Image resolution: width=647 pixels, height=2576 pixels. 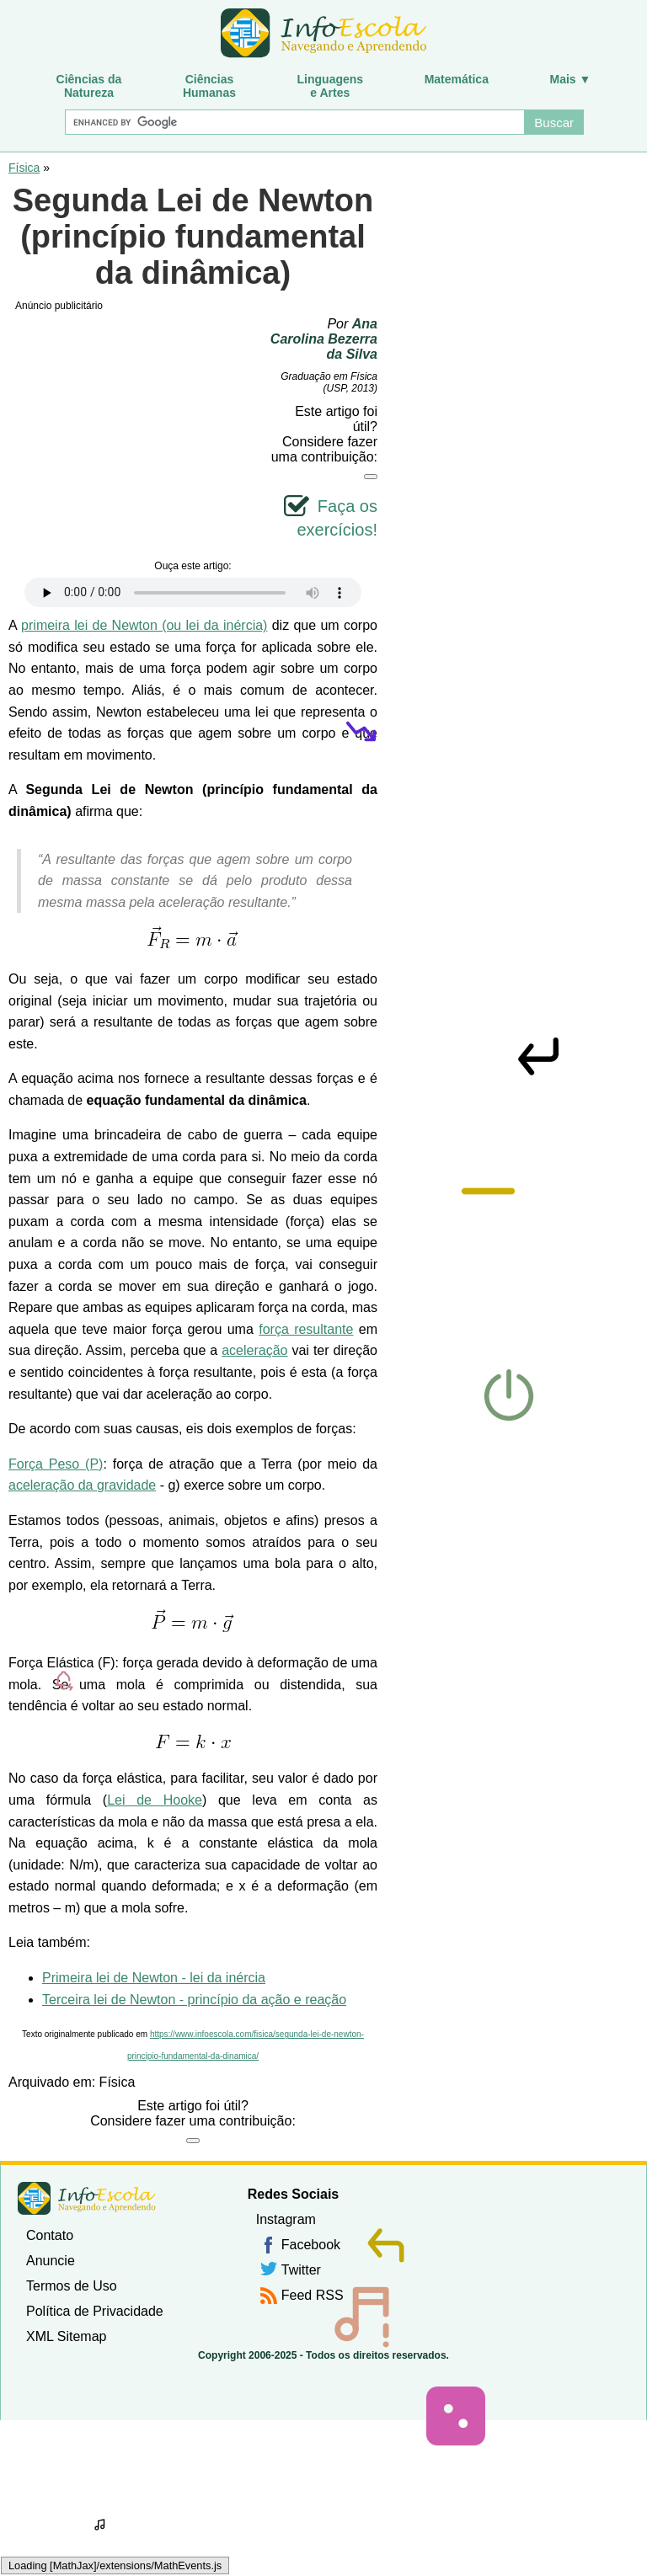 What do you see at coordinates (509, 1396) in the screenshot?
I see `turn off or shut down the device` at bounding box center [509, 1396].